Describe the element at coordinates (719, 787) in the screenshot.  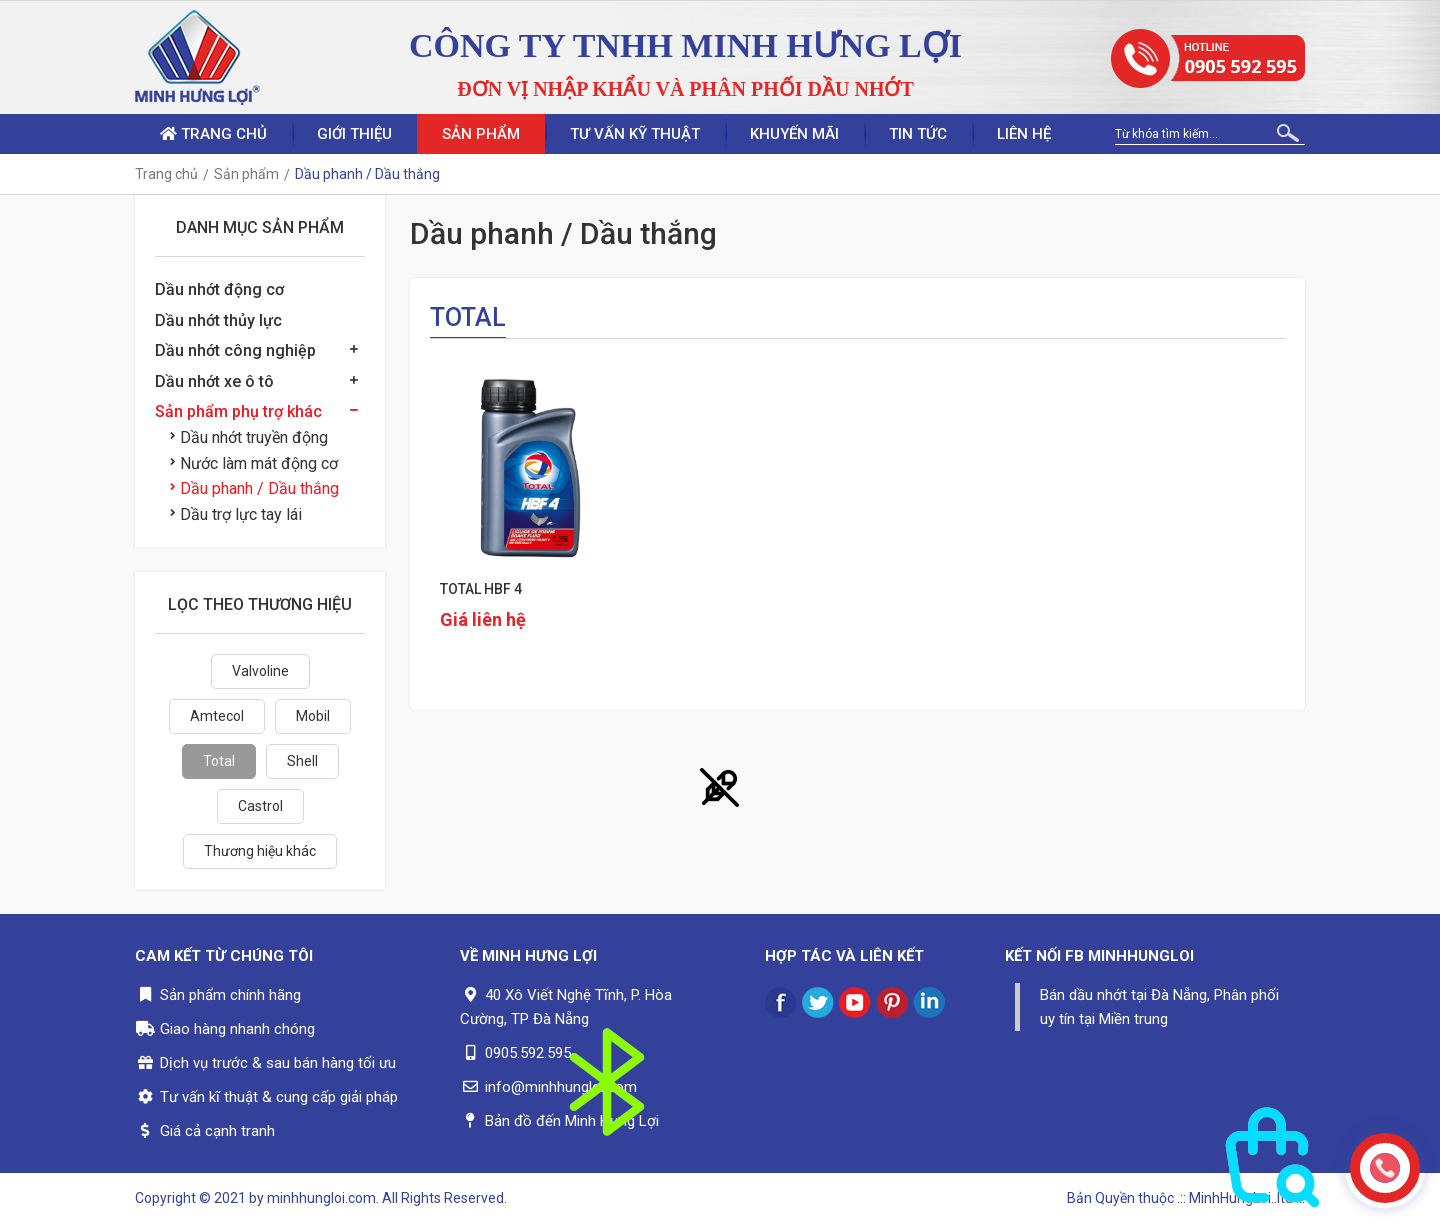
I see `disable handwriting or stylus input` at that location.